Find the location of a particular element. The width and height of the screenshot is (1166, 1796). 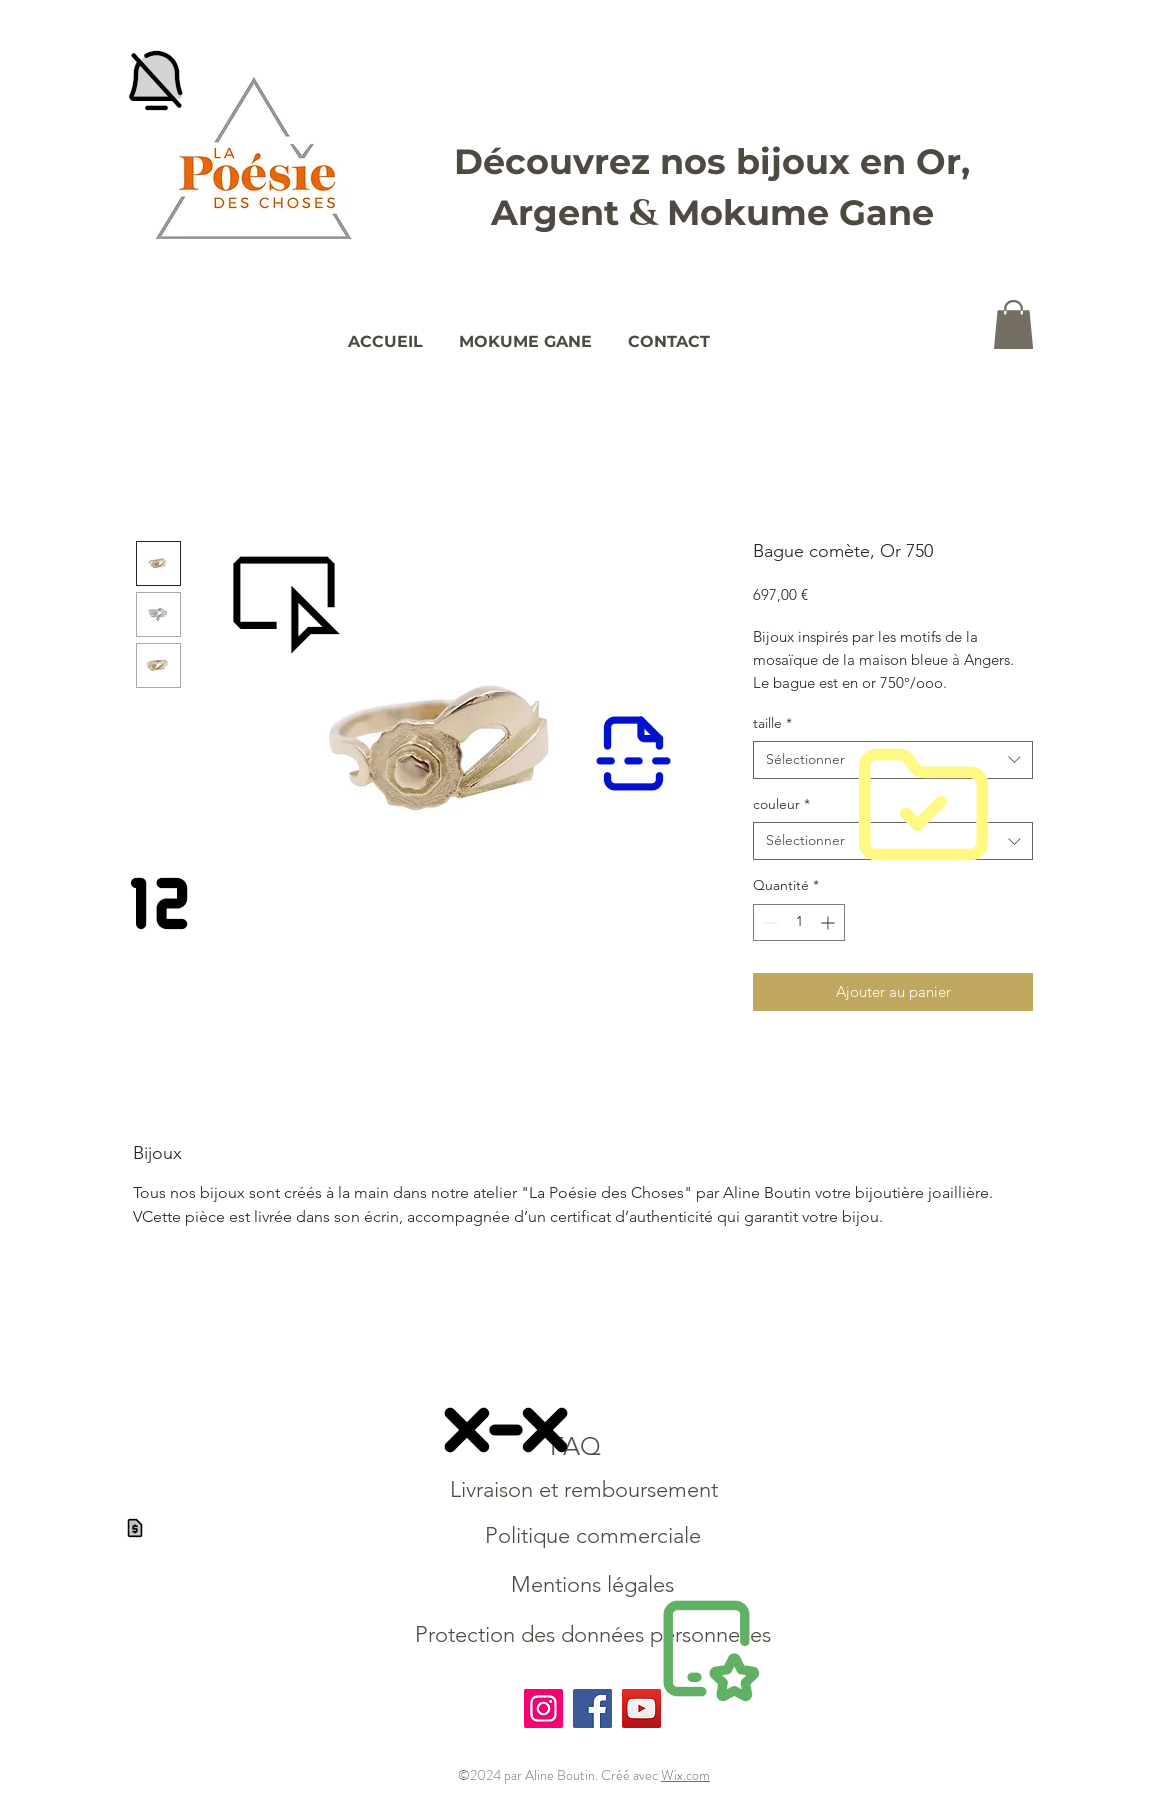

mark this iPad as a favorite device is located at coordinates (706, 1648).